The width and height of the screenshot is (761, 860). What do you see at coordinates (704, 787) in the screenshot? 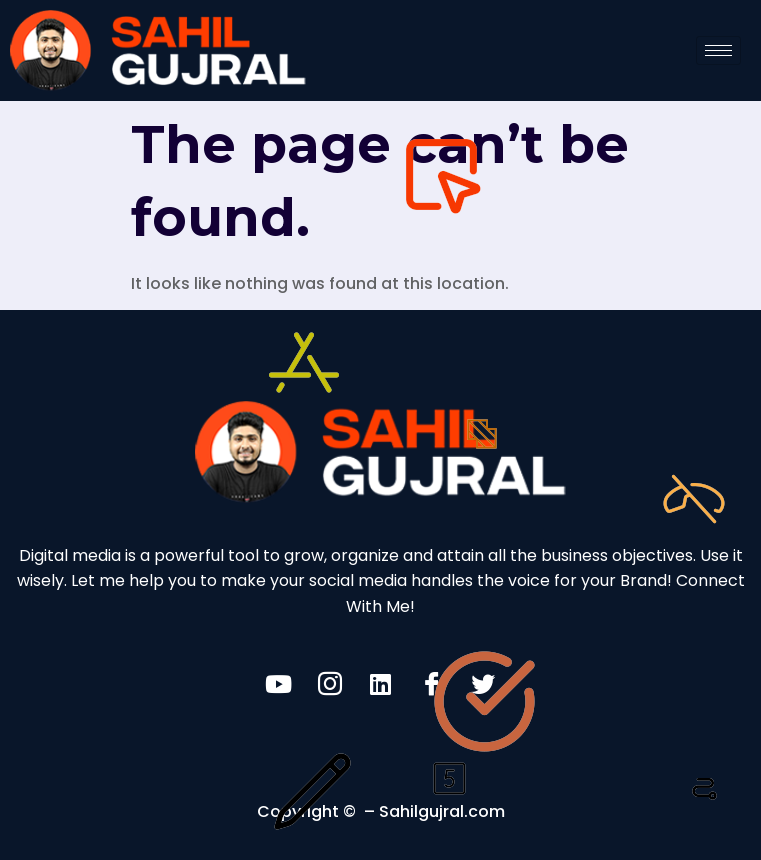
I see `view or edit a route path` at bounding box center [704, 787].